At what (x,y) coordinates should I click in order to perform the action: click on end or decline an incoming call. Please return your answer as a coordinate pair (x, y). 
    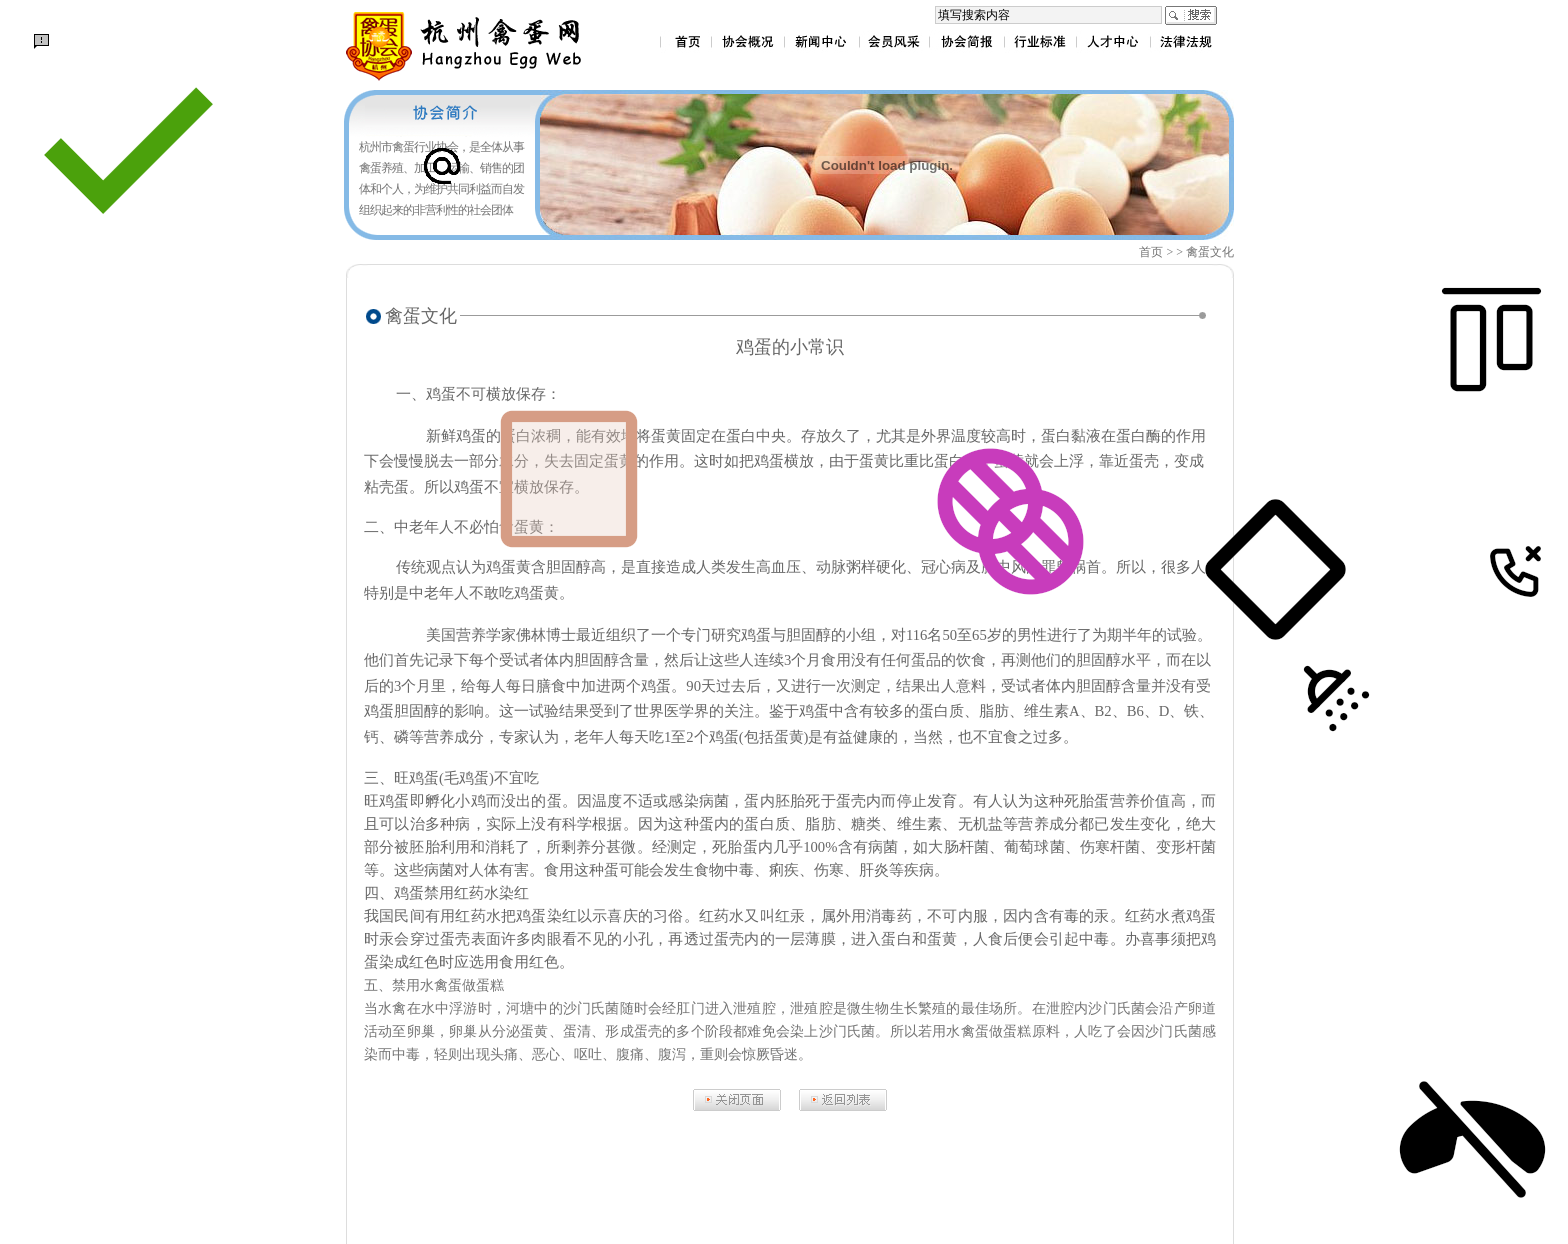
    Looking at the image, I should click on (1472, 1139).